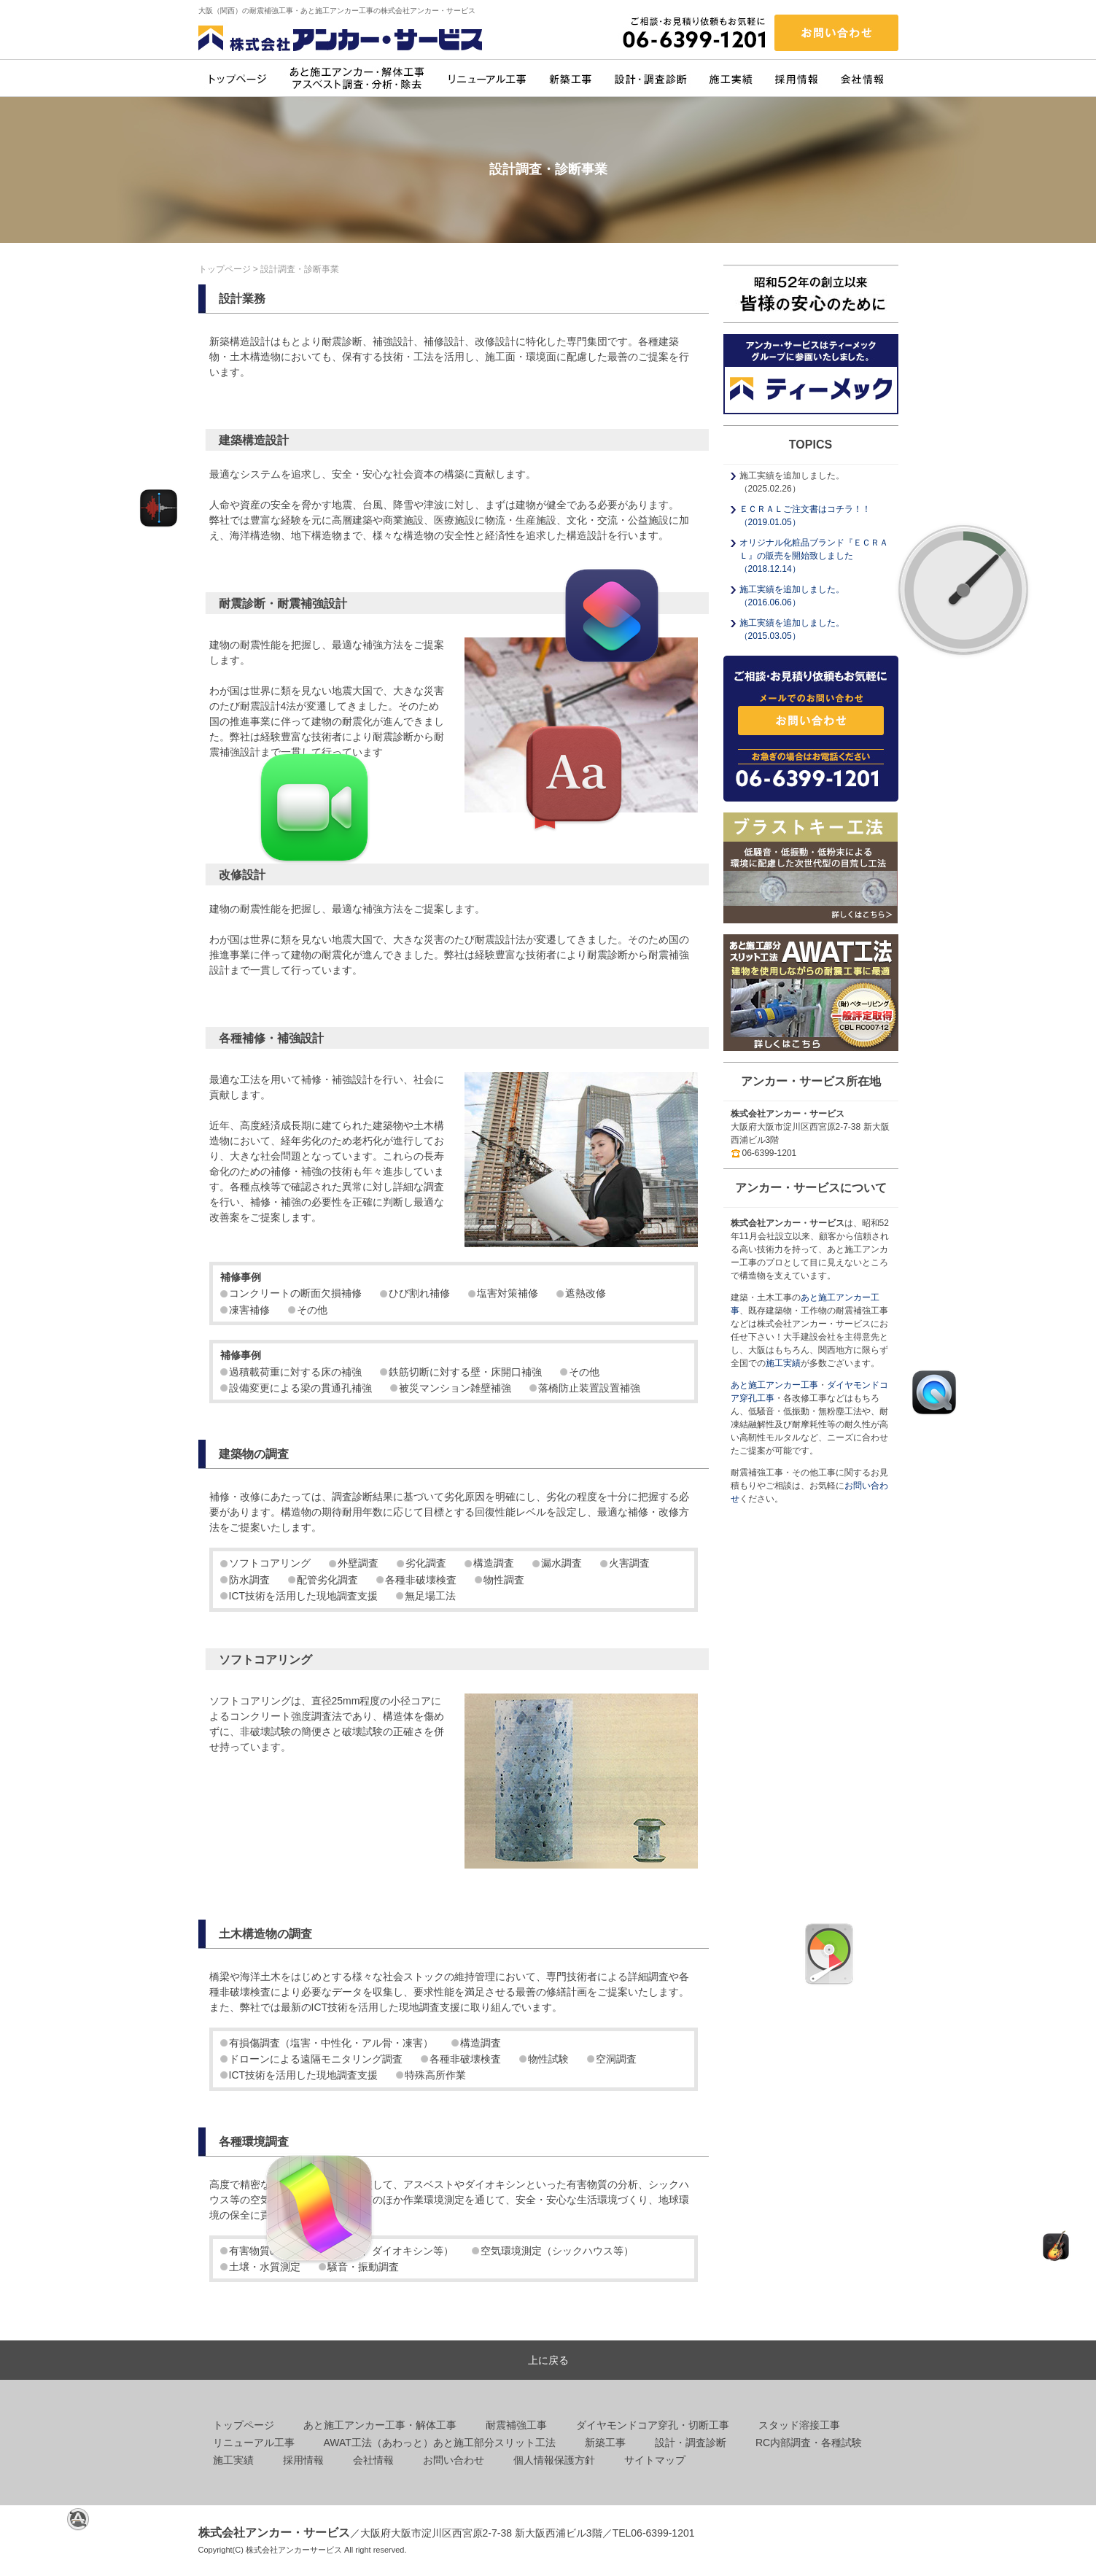  What do you see at coordinates (829, 1954) in the screenshot?
I see `open gparted disk partition manager` at bounding box center [829, 1954].